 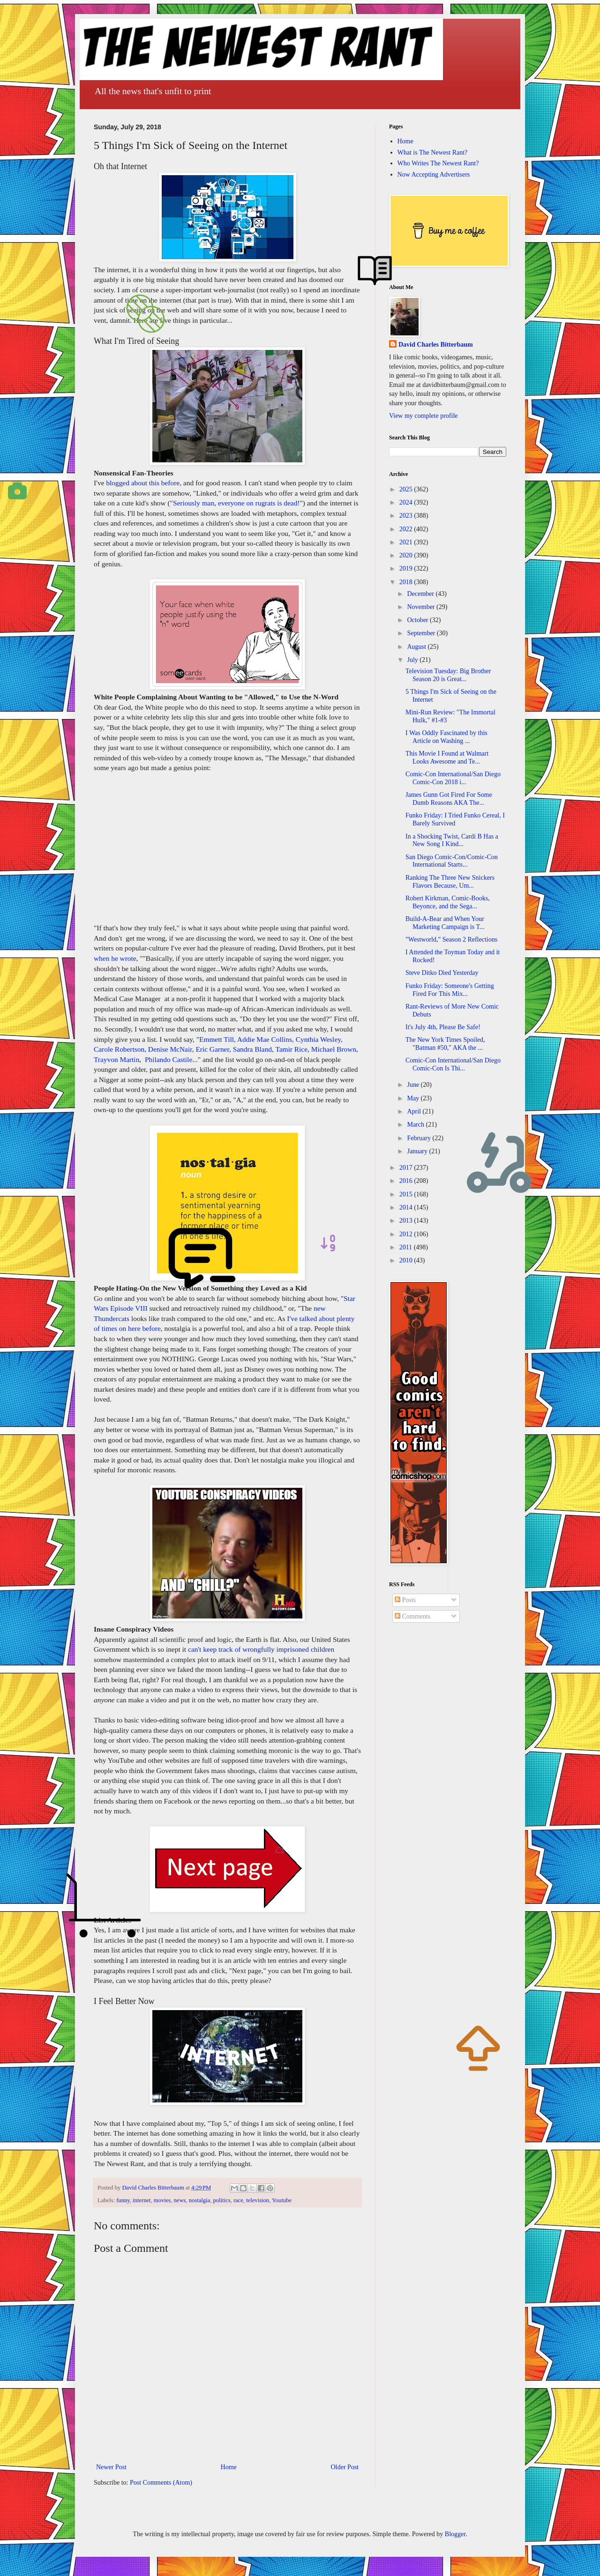 What do you see at coordinates (375, 268) in the screenshot?
I see `open reading mode or e-reader` at bounding box center [375, 268].